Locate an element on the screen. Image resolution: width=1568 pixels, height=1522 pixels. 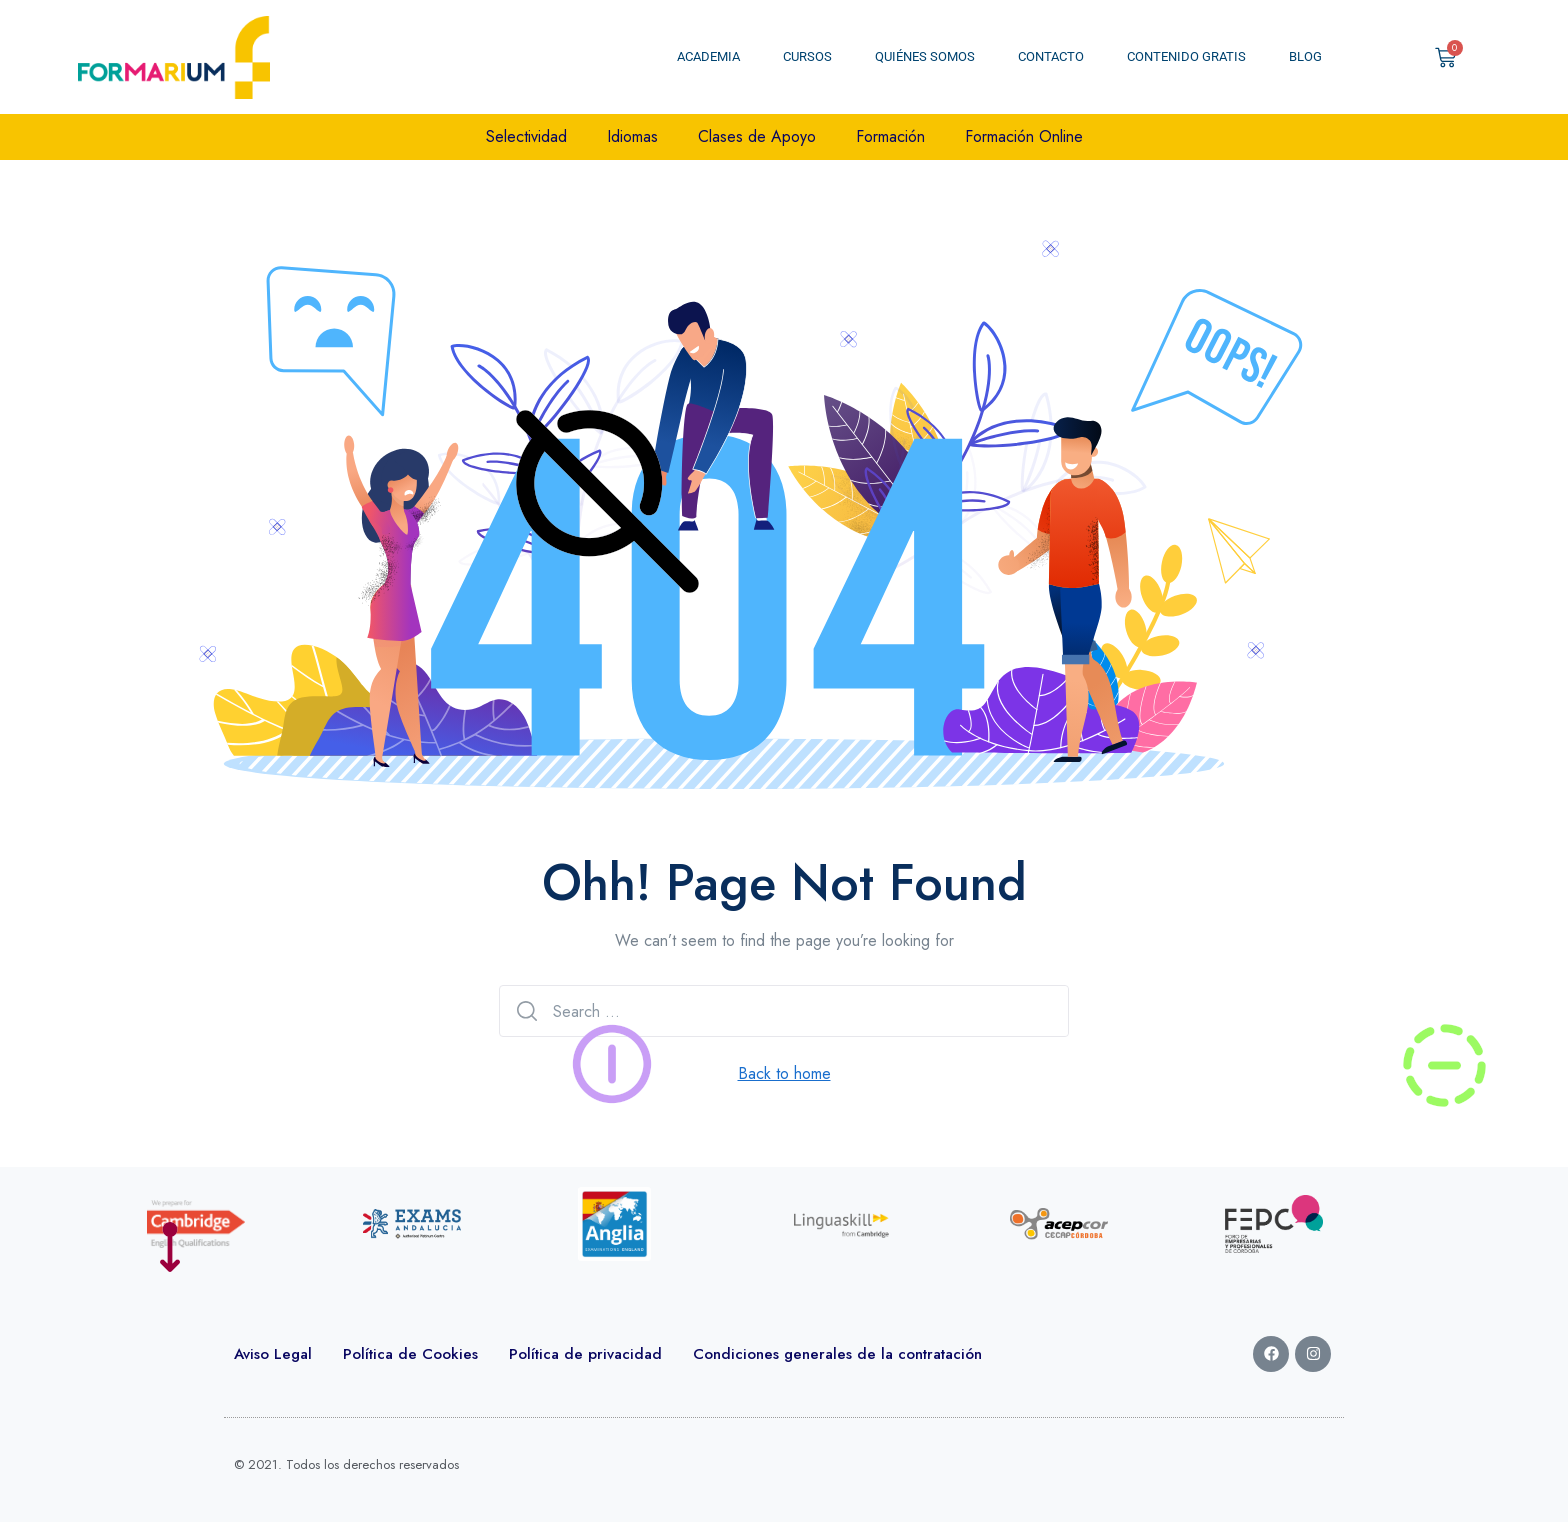
remove item from a pending or draft state is located at coordinates (1444, 1065).